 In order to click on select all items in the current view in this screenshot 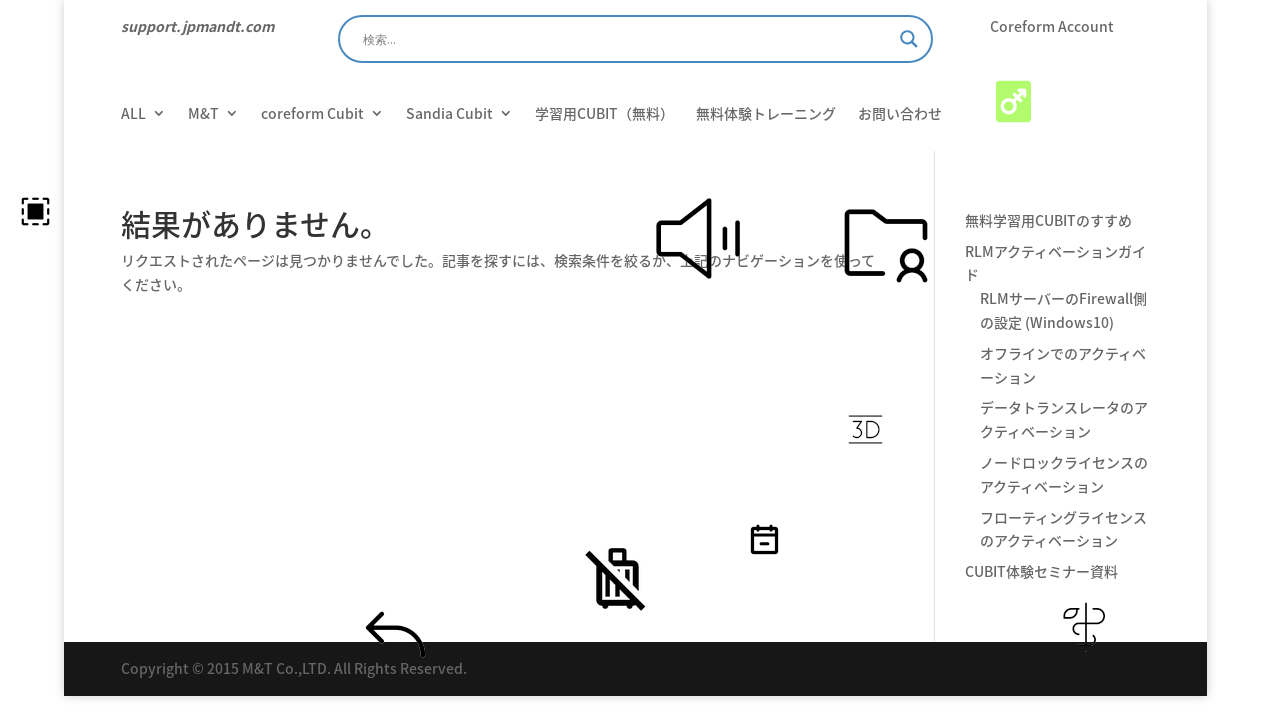, I will do `click(35, 211)`.